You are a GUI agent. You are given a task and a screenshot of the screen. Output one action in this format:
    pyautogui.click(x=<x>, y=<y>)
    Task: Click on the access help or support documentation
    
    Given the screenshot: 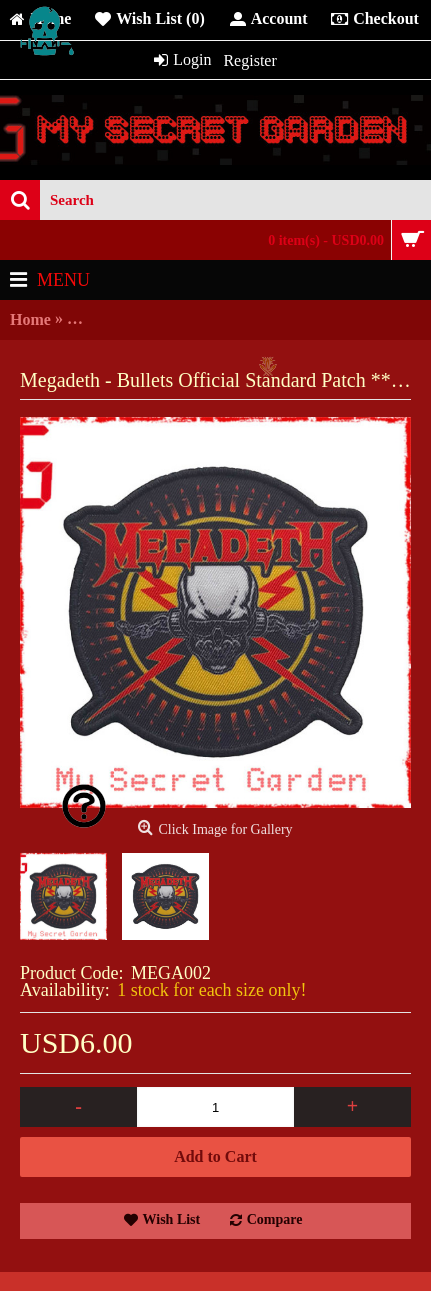 What is the action you would take?
    pyautogui.click(x=84, y=806)
    